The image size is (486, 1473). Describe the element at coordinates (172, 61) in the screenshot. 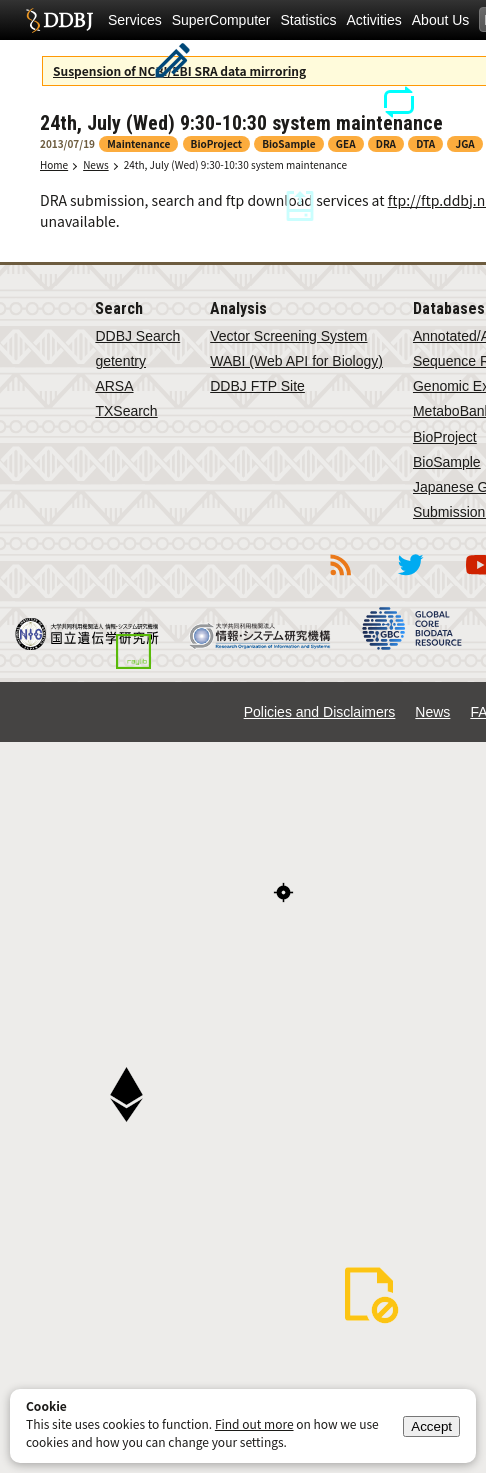

I see `edit or compose new content` at that location.